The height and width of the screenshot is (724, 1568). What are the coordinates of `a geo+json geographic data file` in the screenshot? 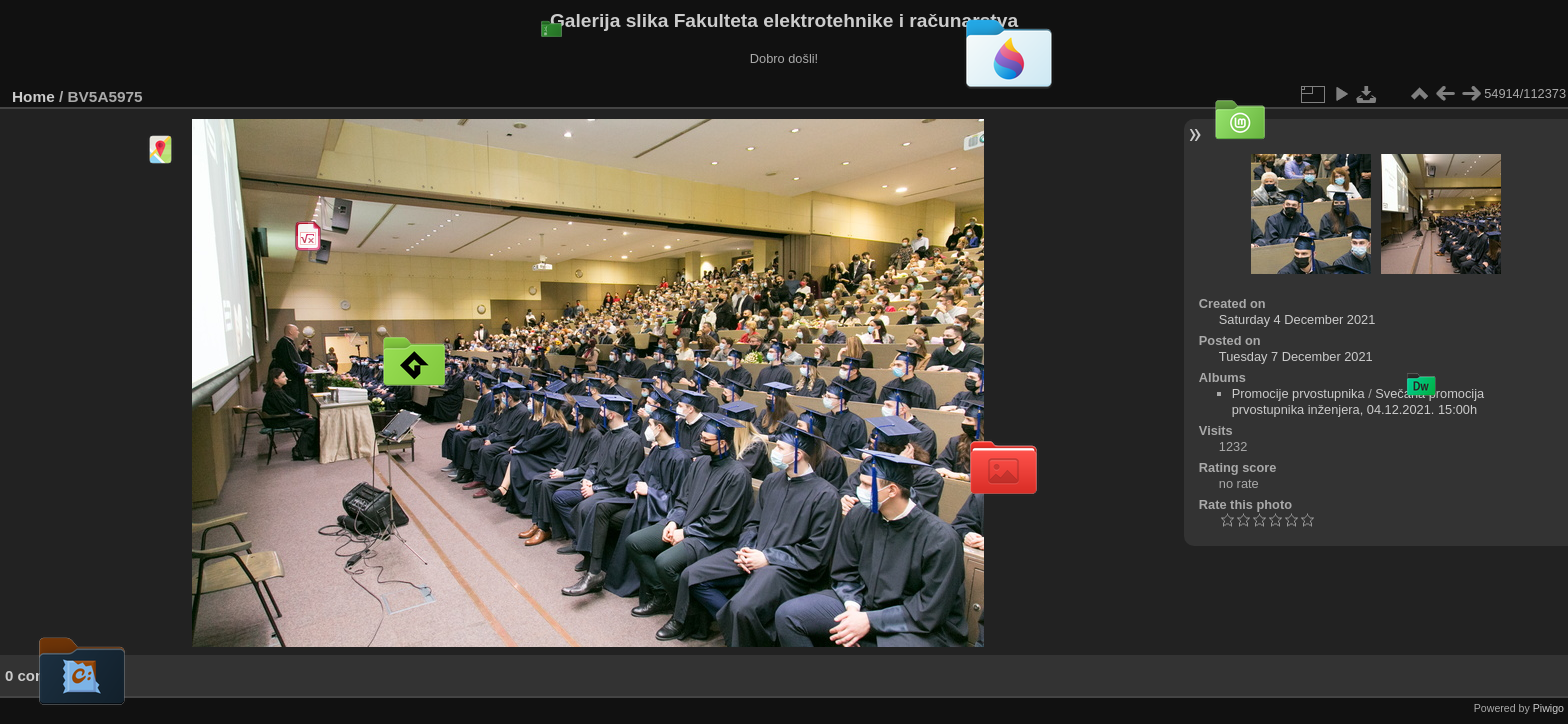 It's located at (160, 149).